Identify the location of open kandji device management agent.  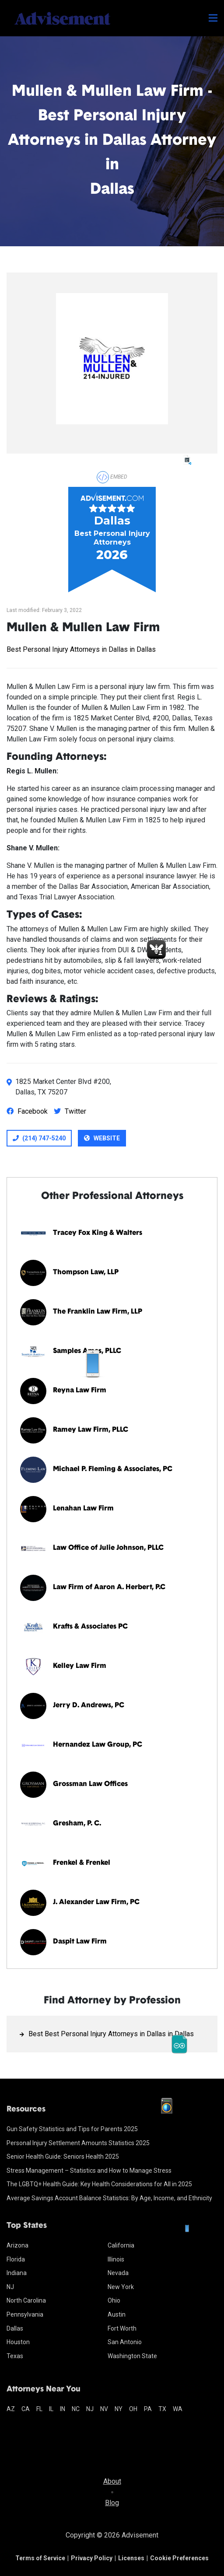
(156, 949).